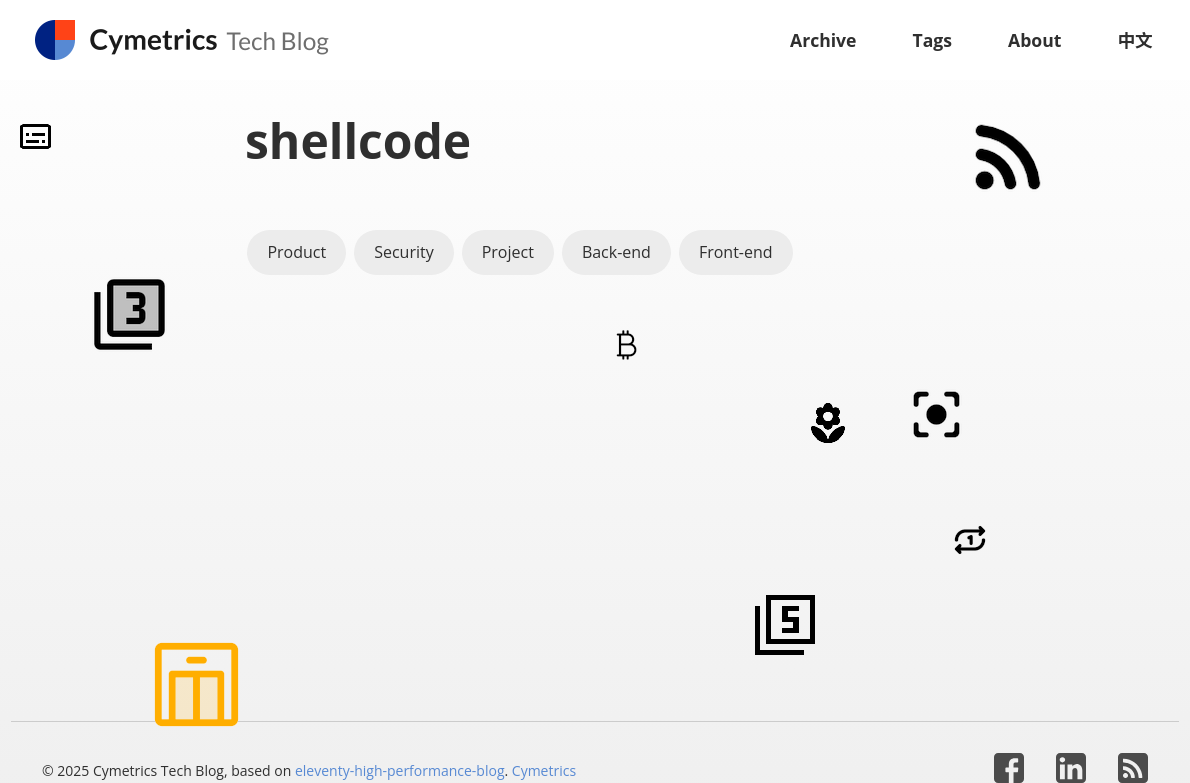  What do you see at coordinates (196, 684) in the screenshot?
I see `indicates elevator access nearby` at bounding box center [196, 684].